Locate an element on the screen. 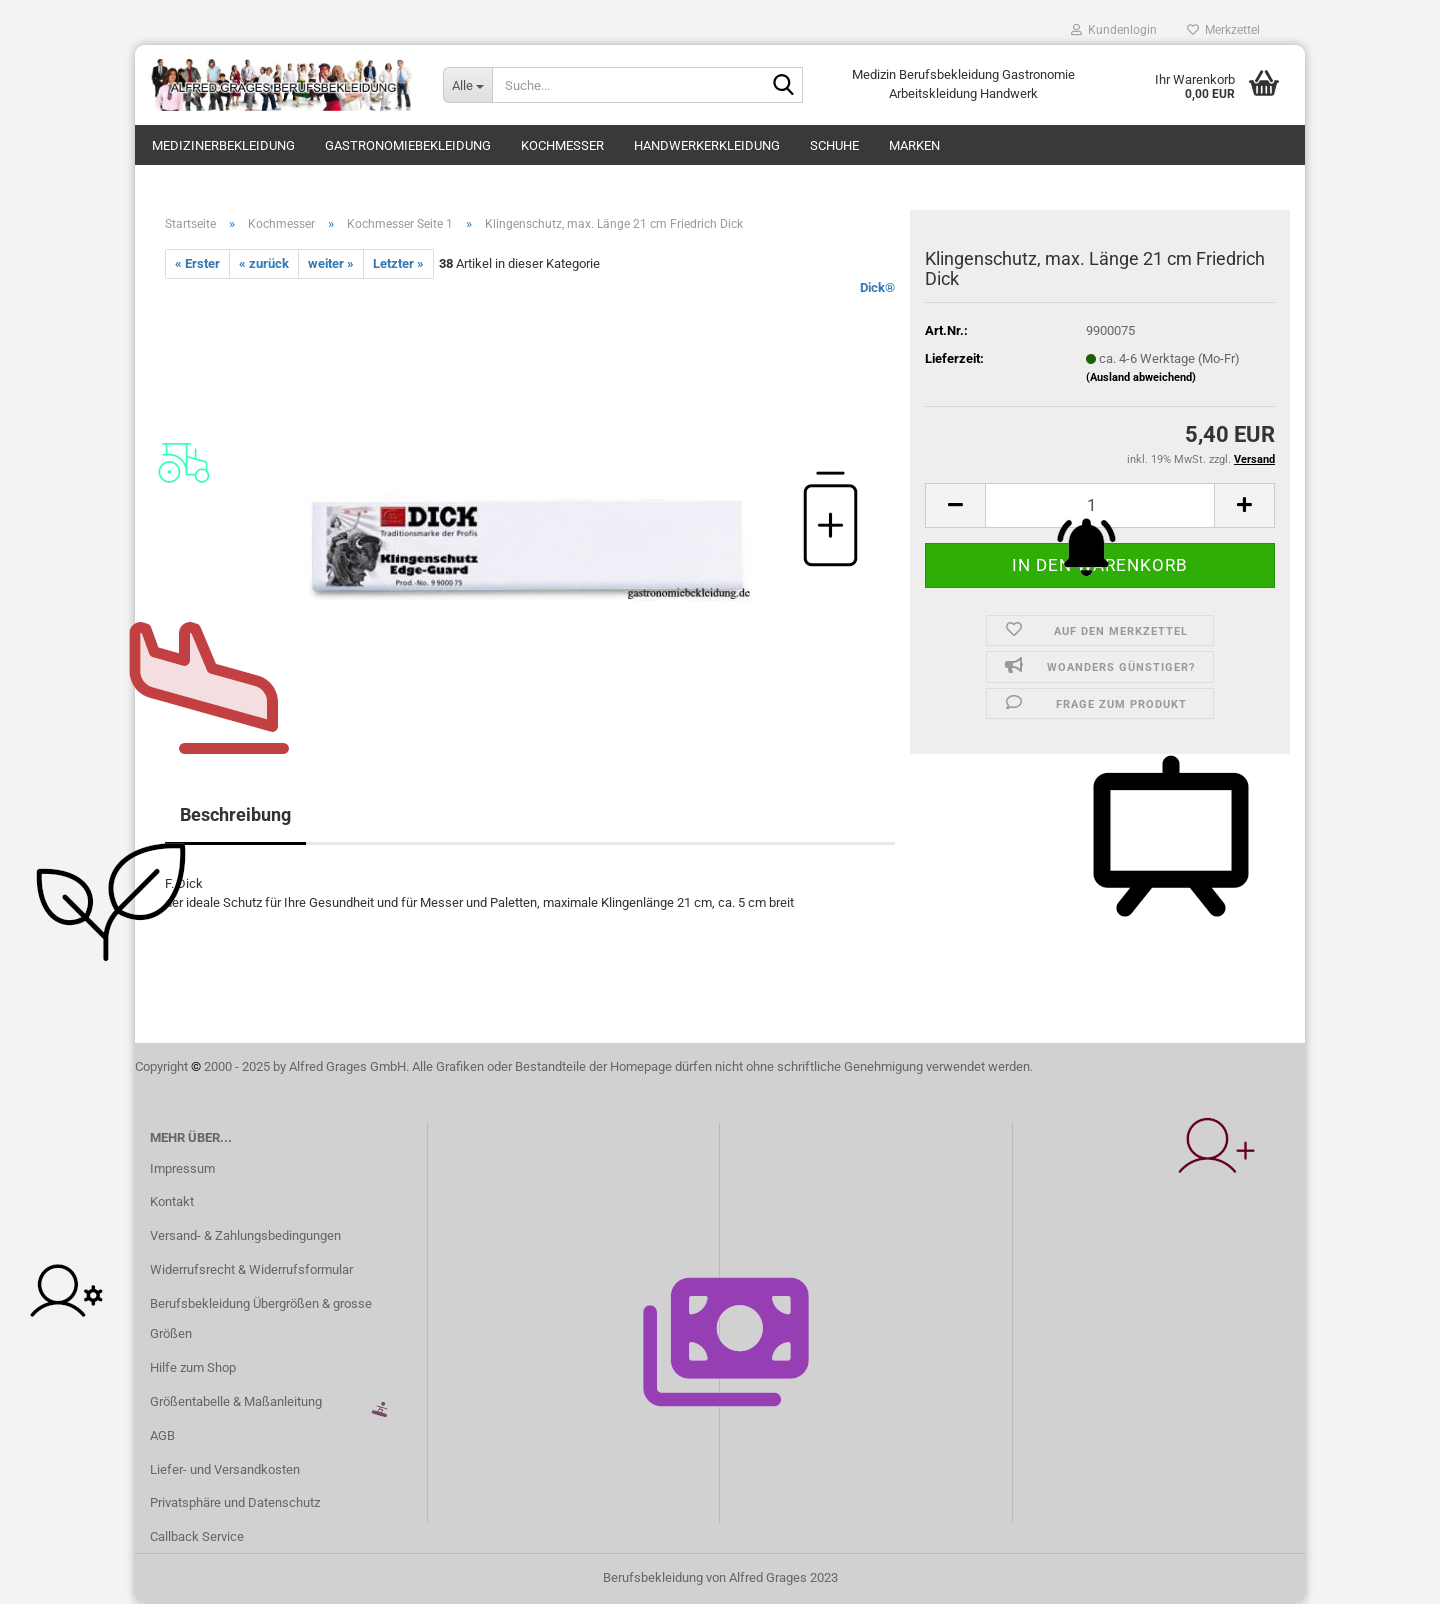 The image size is (1440, 1604). view payment or billing information is located at coordinates (726, 1342).